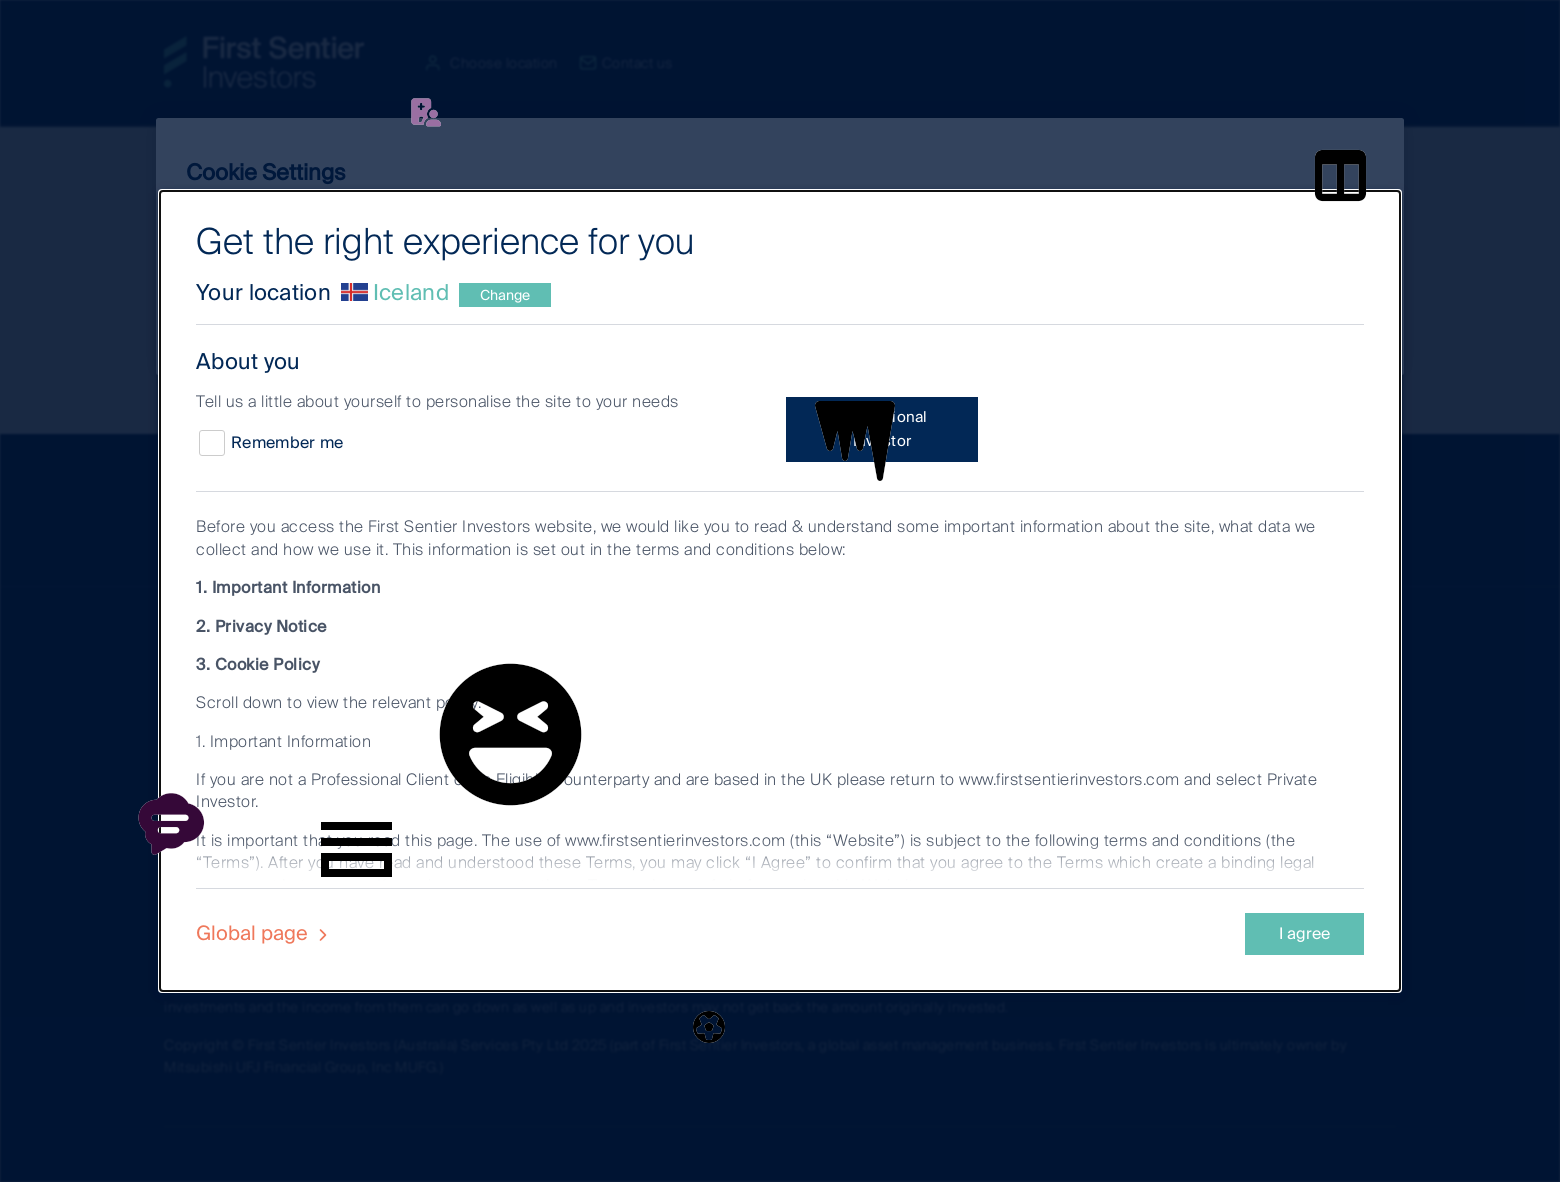 The height and width of the screenshot is (1182, 1560). What do you see at coordinates (356, 849) in the screenshot?
I see `split view horizontally` at bounding box center [356, 849].